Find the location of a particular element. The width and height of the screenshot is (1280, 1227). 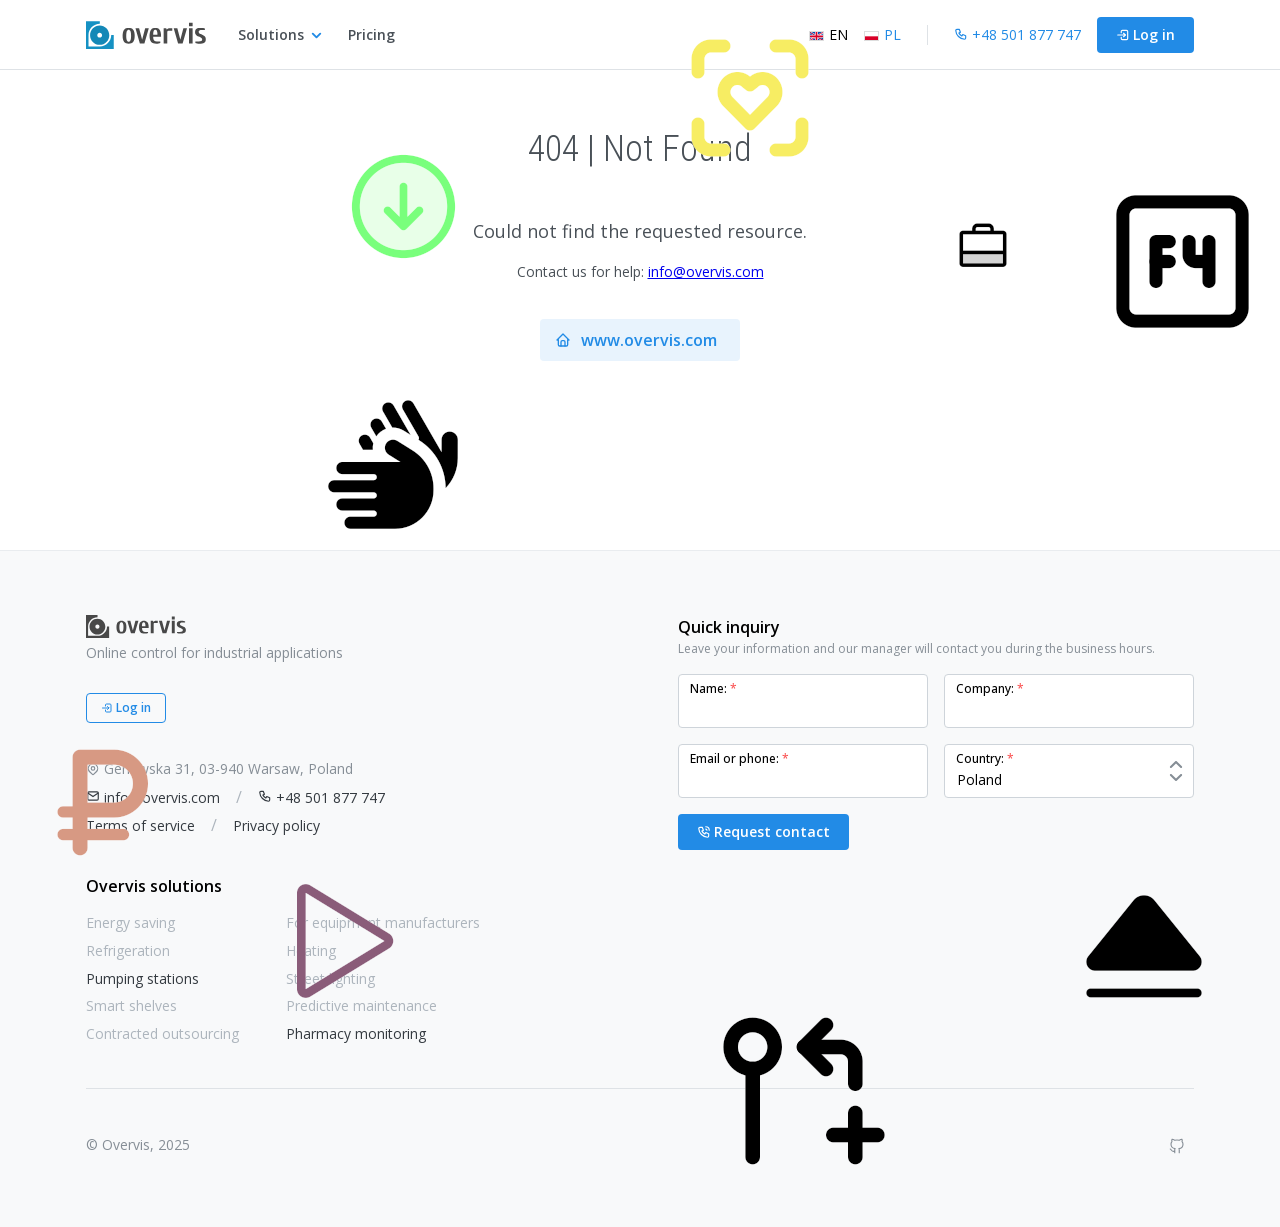

play media or video content is located at coordinates (332, 941).